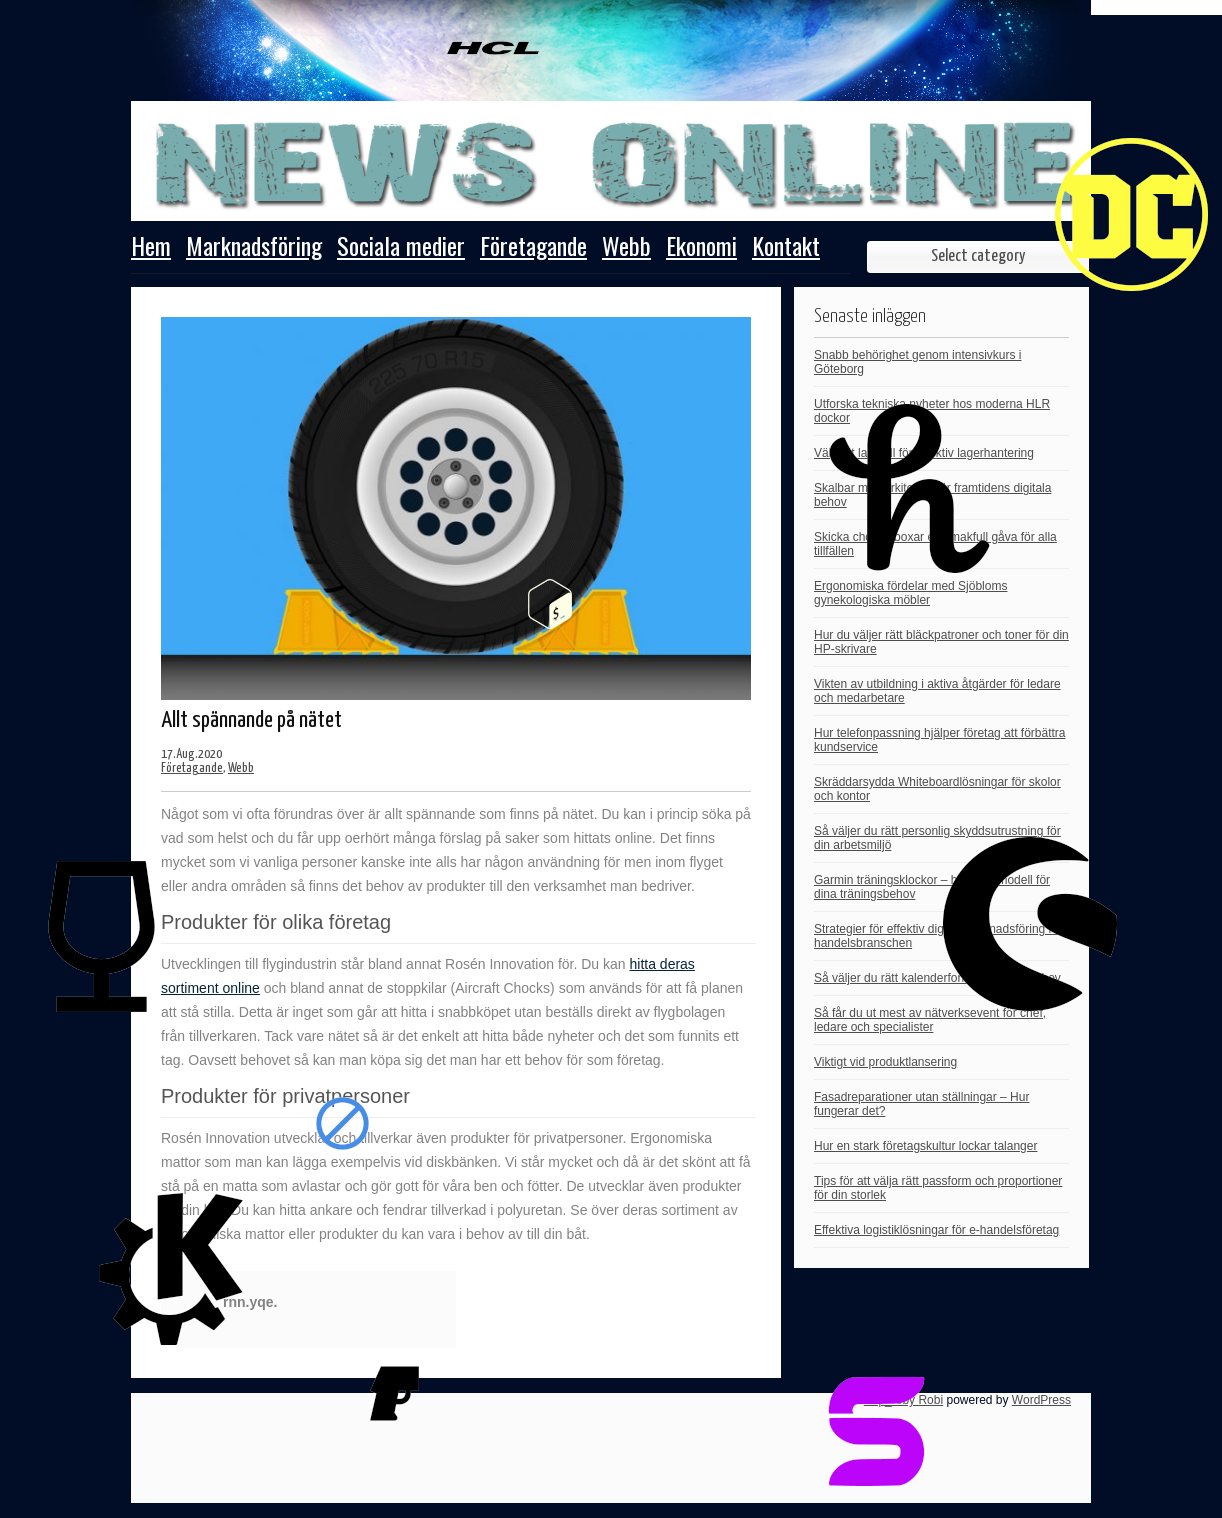 This screenshot has height=1518, width=1222. I want to click on open the Honey browser extension, so click(909, 488).